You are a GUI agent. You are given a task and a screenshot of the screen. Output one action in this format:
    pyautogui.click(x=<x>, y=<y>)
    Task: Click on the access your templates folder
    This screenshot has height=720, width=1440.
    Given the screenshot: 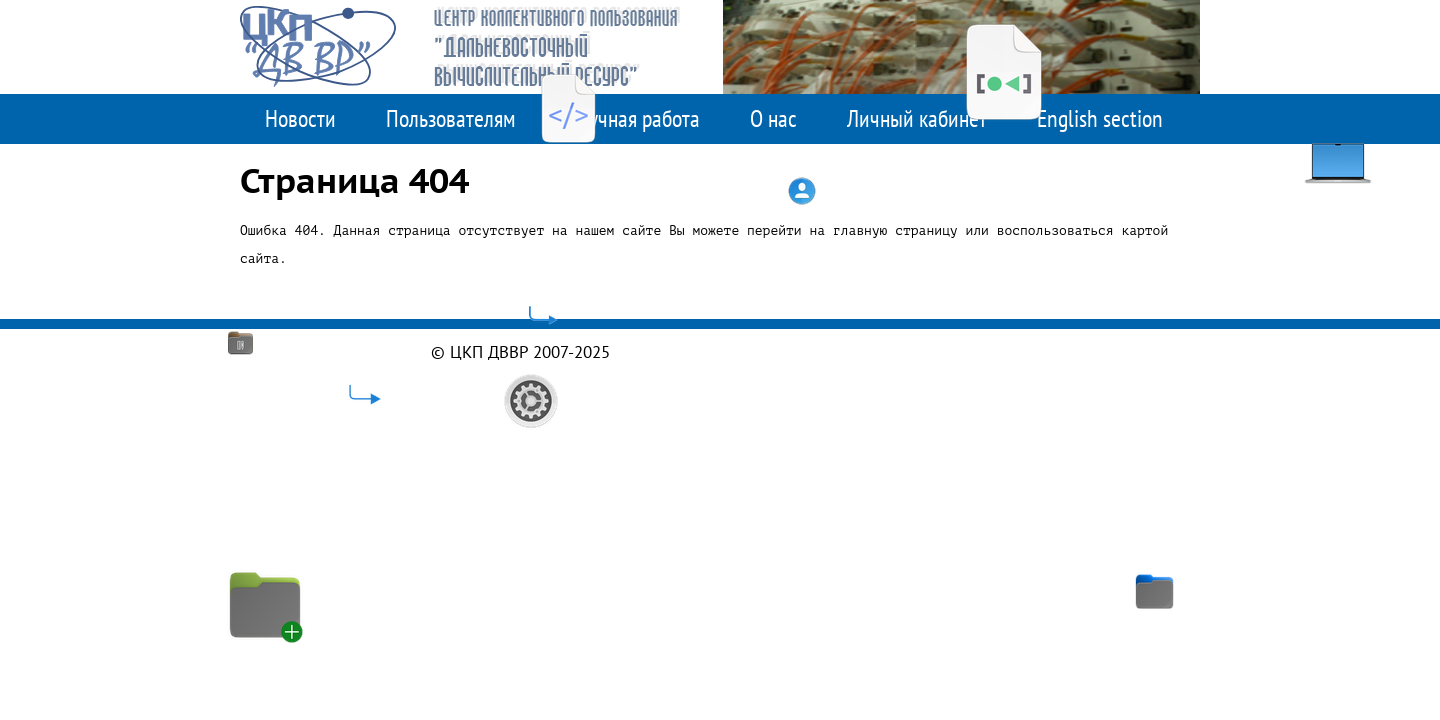 What is the action you would take?
    pyautogui.click(x=240, y=342)
    